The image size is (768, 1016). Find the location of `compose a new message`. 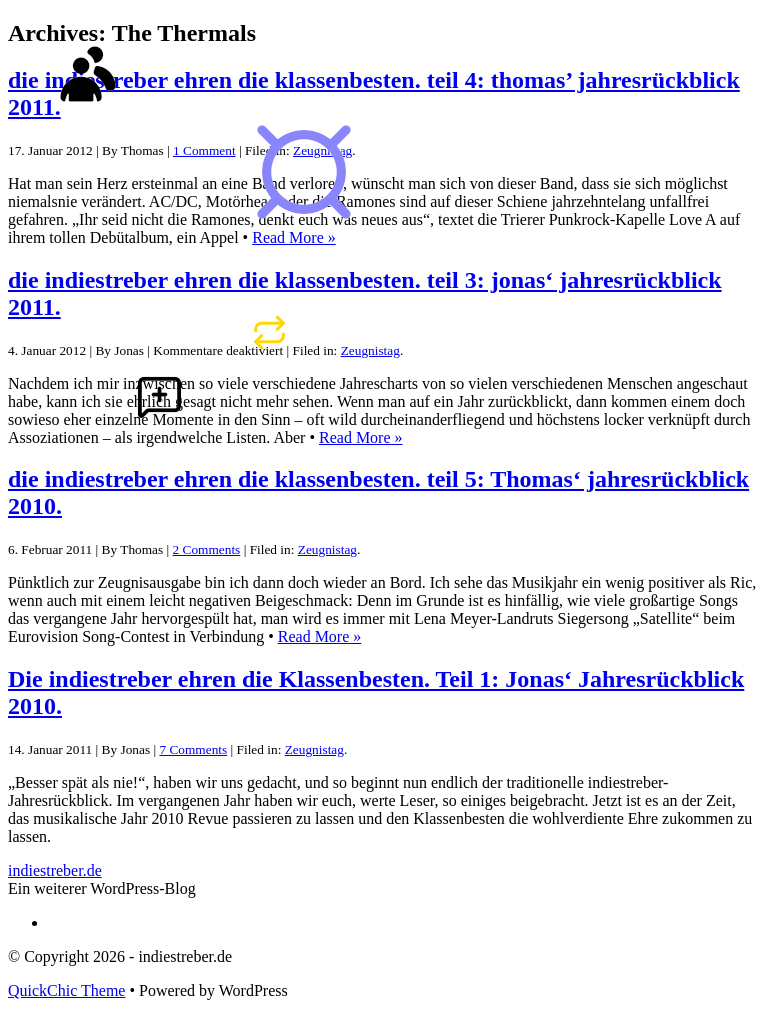

compose a new message is located at coordinates (159, 396).